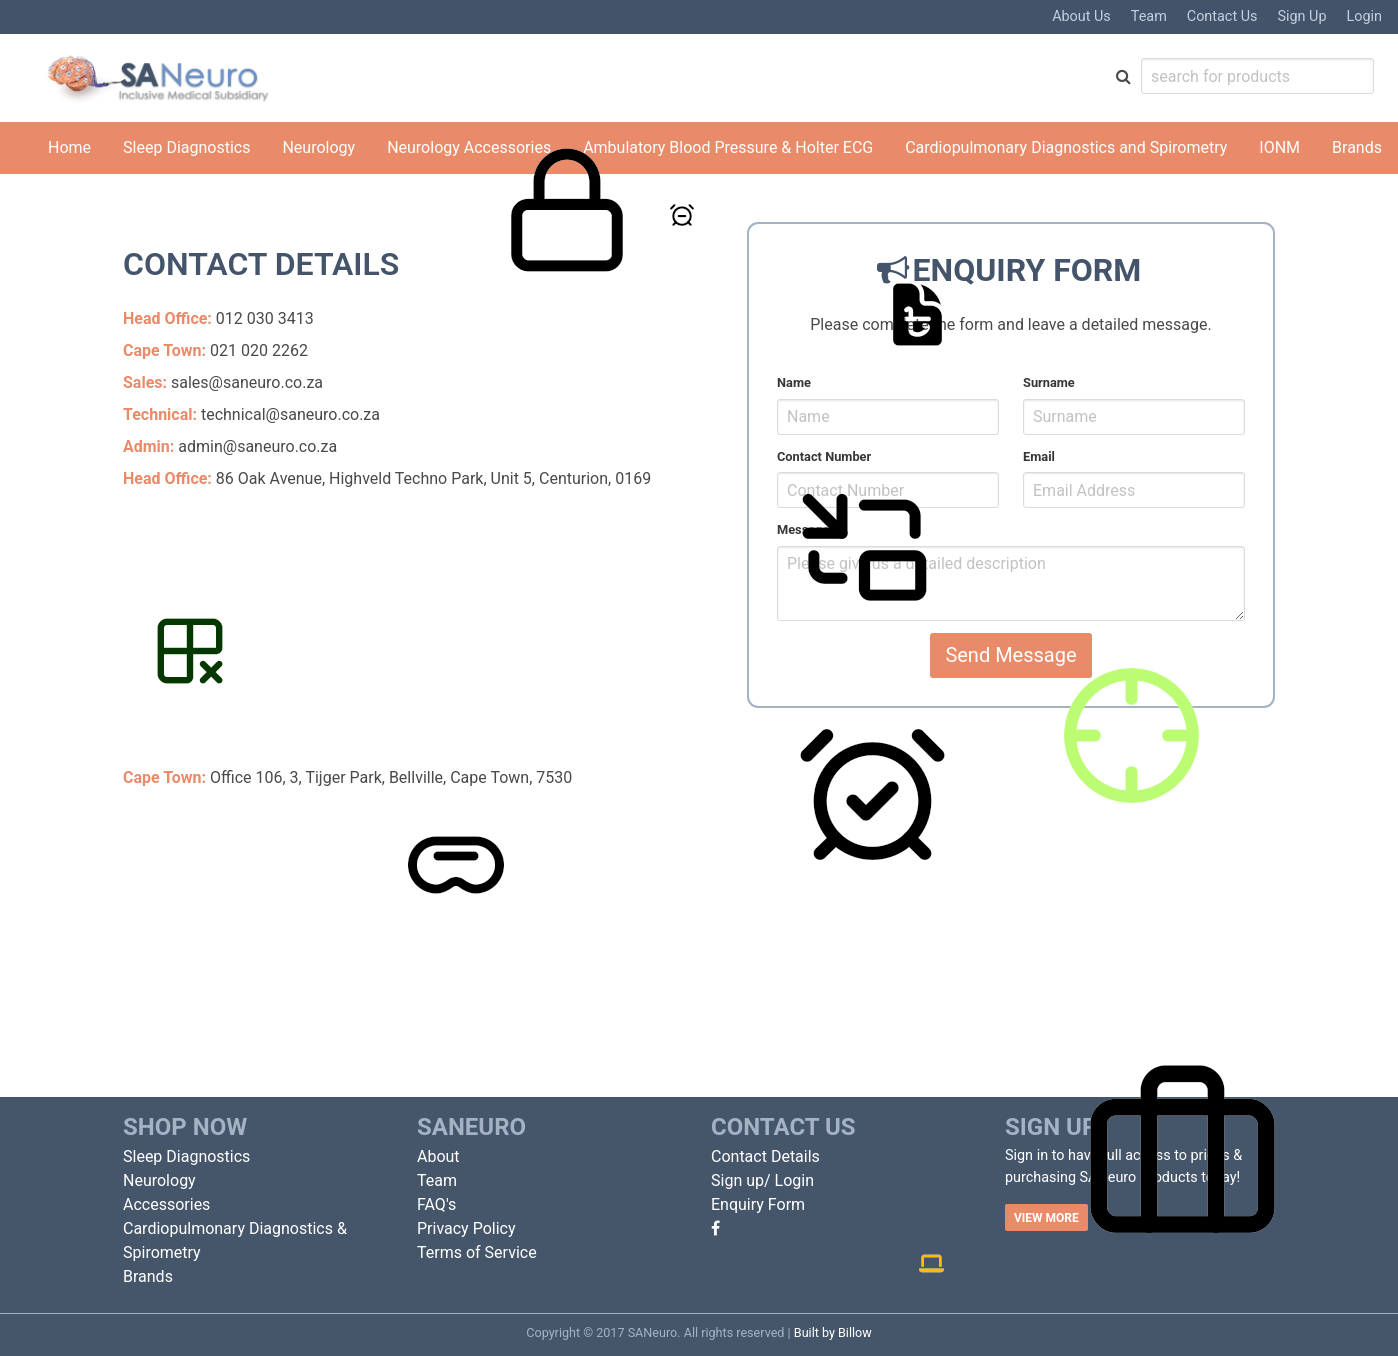 This screenshot has height=1356, width=1398. What do you see at coordinates (190, 651) in the screenshot?
I see `remove a grid item or tile` at bounding box center [190, 651].